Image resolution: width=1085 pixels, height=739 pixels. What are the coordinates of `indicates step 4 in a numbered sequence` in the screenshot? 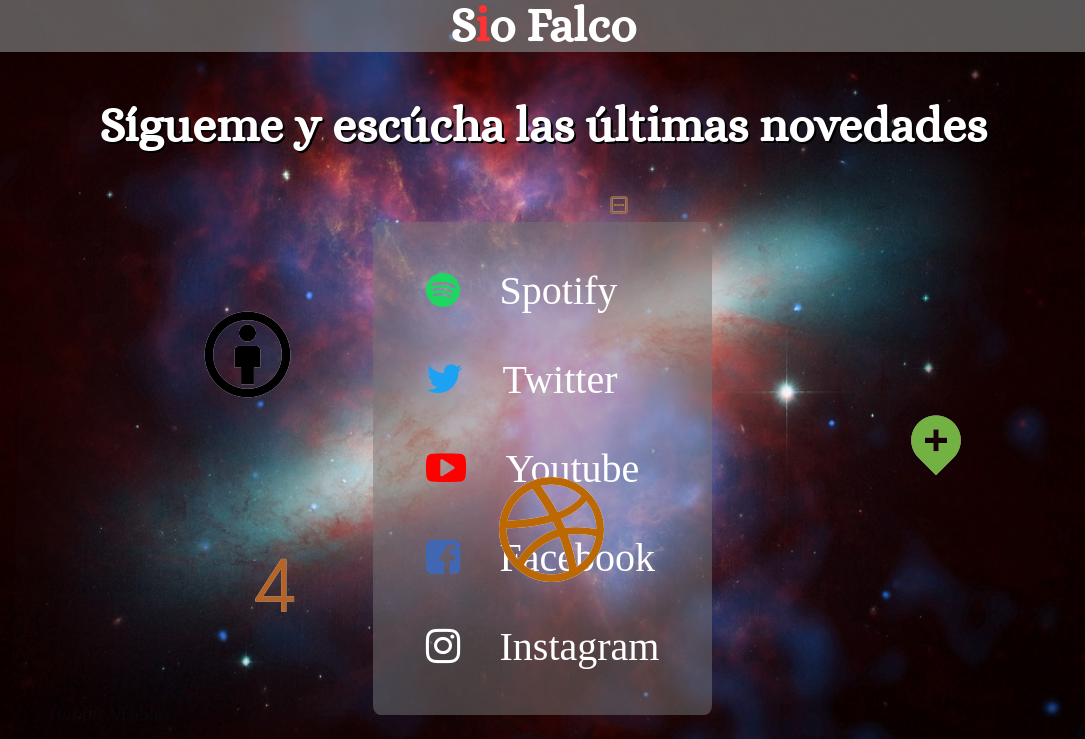 It's located at (276, 586).